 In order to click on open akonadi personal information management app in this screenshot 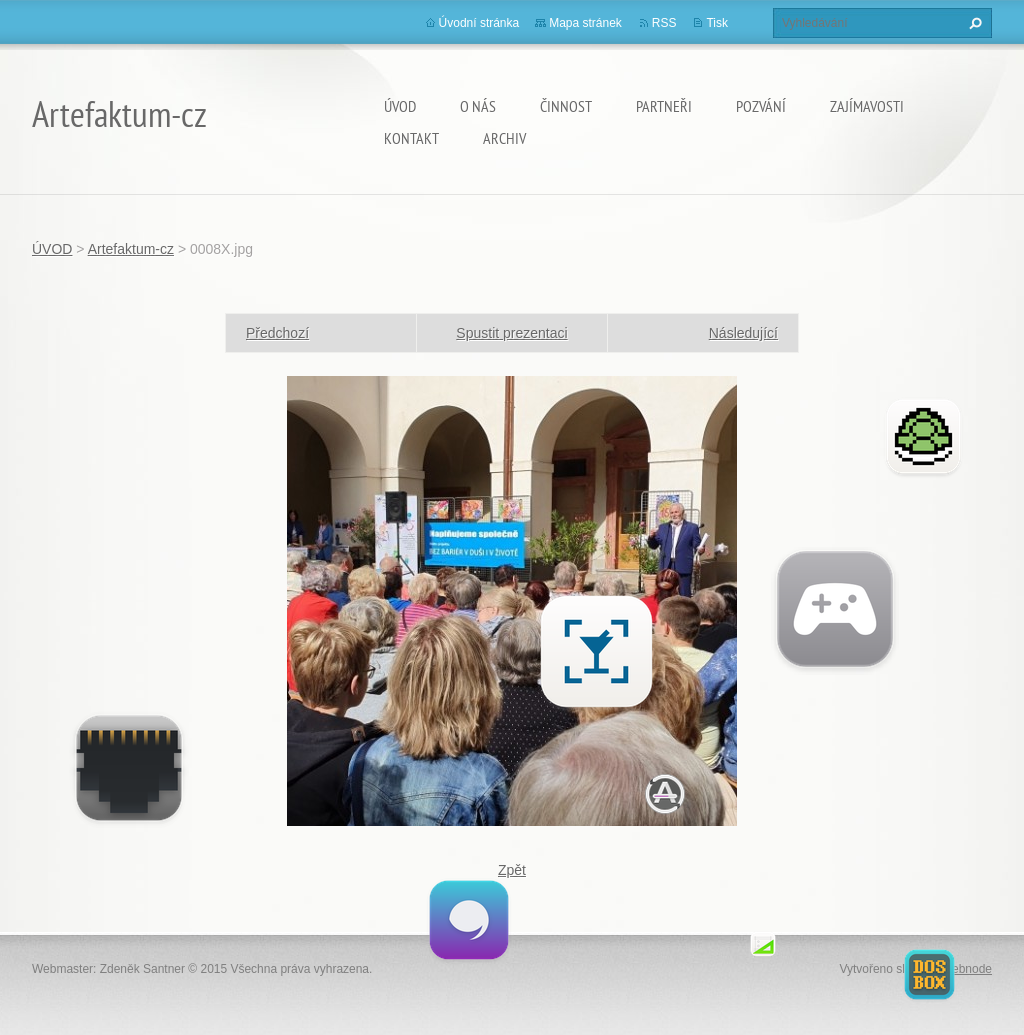, I will do `click(469, 920)`.